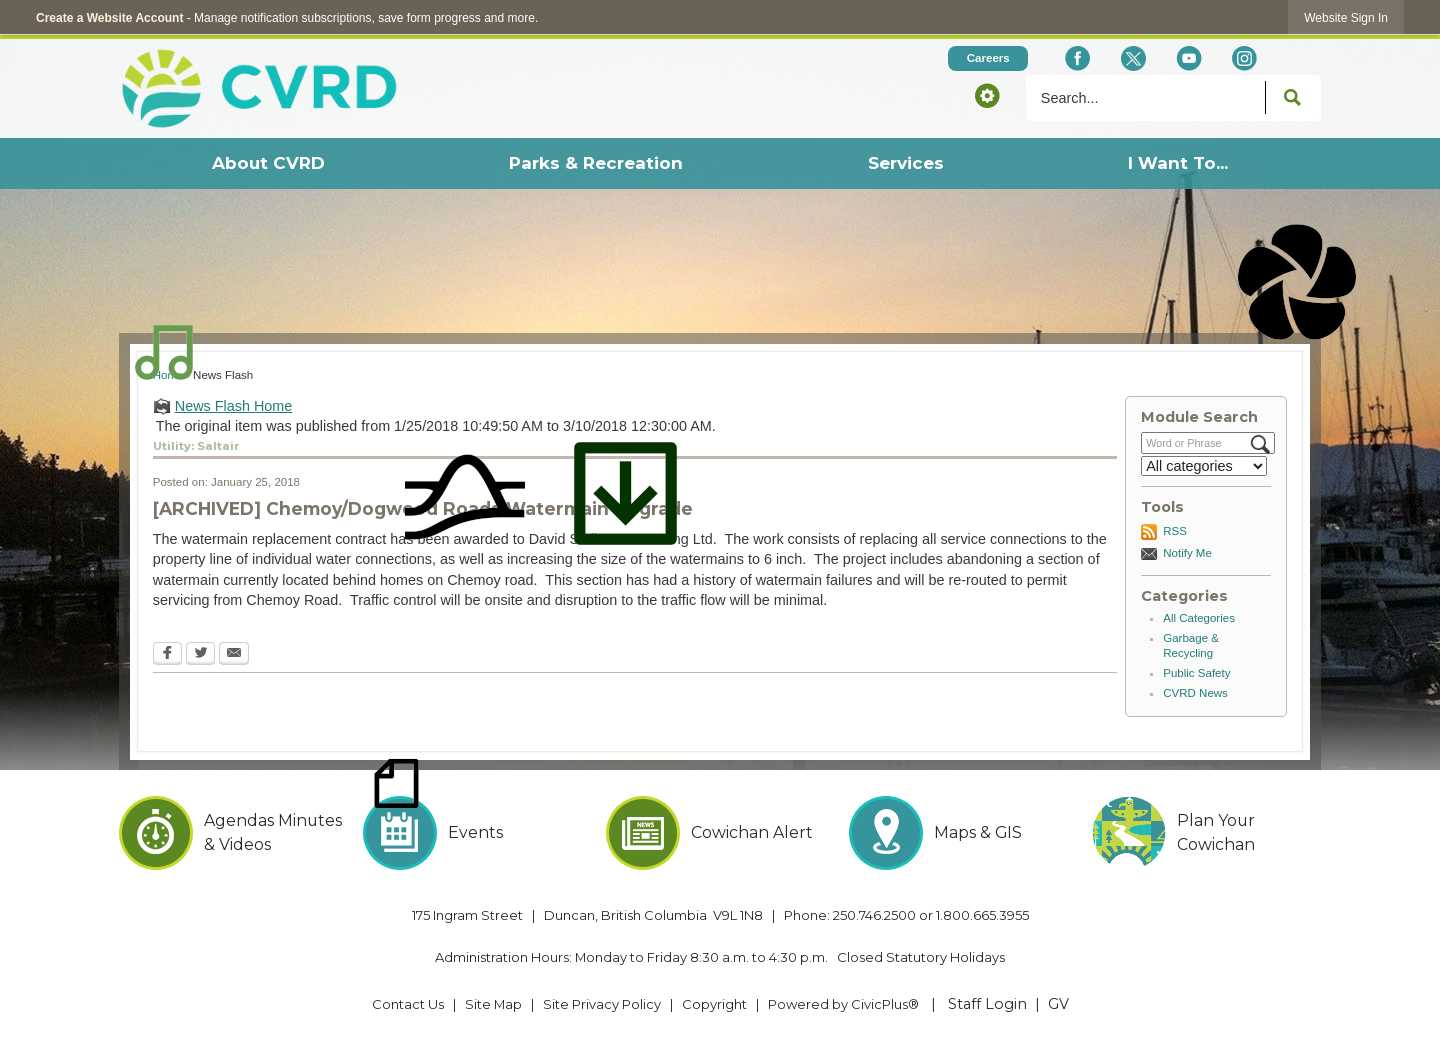  What do you see at coordinates (168, 352) in the screenshot?
I see `access music library or player` at bounding box center [168, 352].